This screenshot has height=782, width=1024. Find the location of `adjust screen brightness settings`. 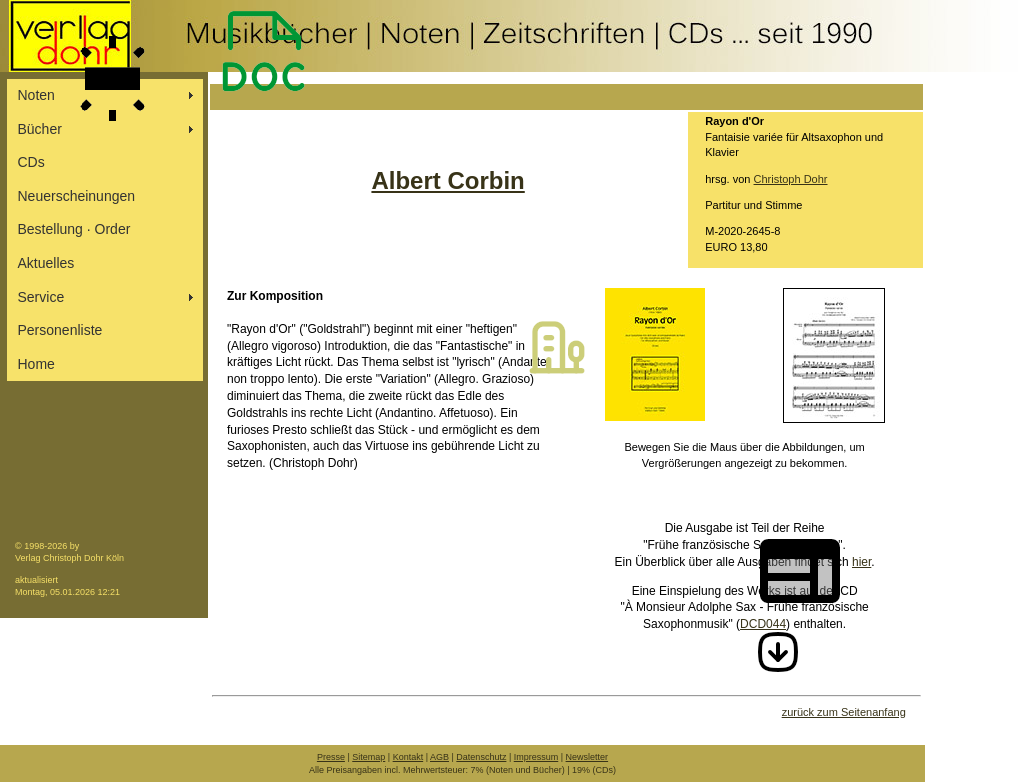

adjust screen brightness settings is located at coordinates (112, 78).